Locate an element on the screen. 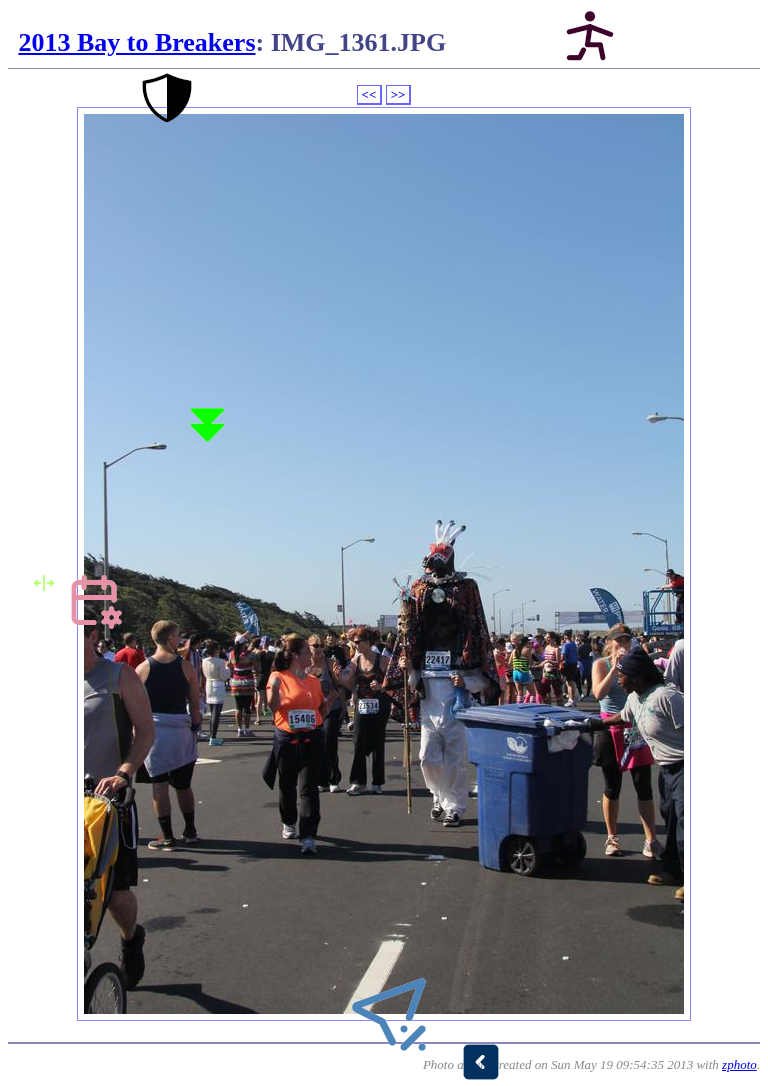 The width and height of the screenshot is (768, 1086). access calendar settings is located at coordinates (94, 600).